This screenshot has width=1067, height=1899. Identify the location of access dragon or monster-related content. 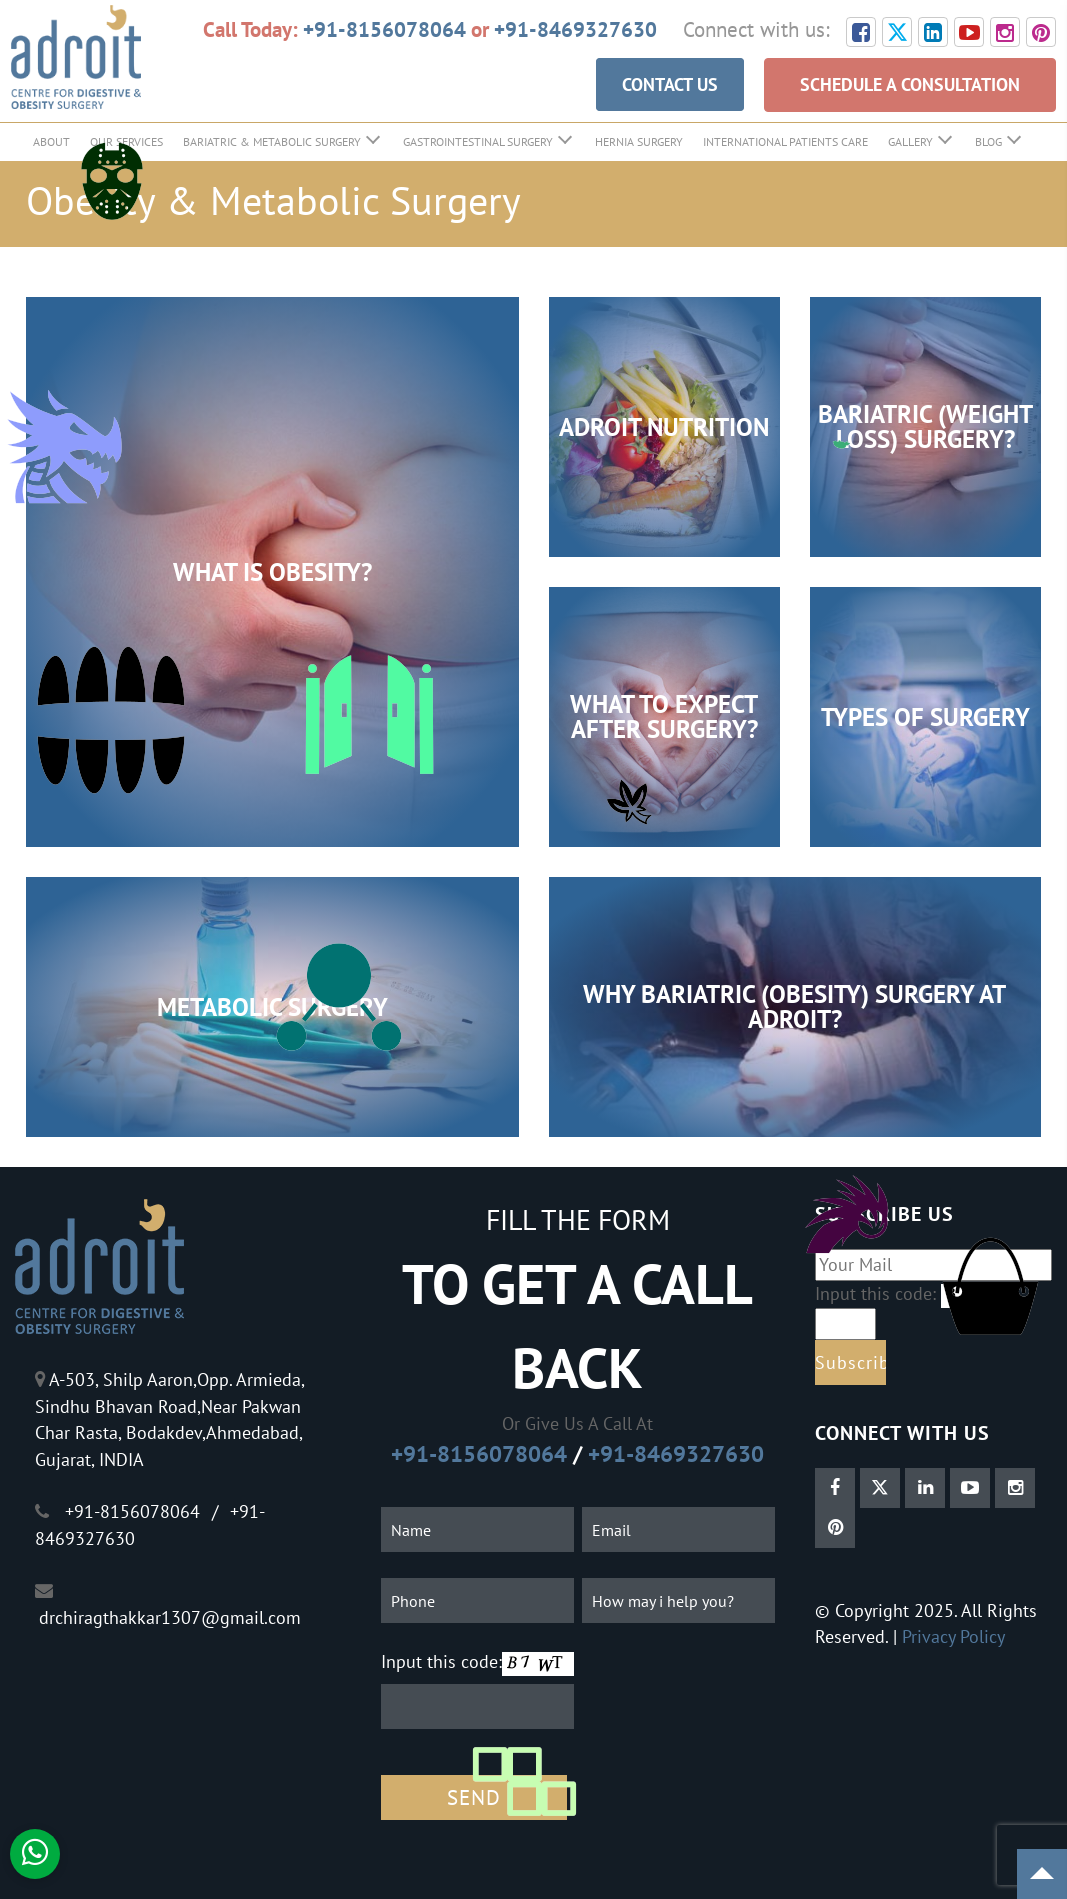
(64, 446).